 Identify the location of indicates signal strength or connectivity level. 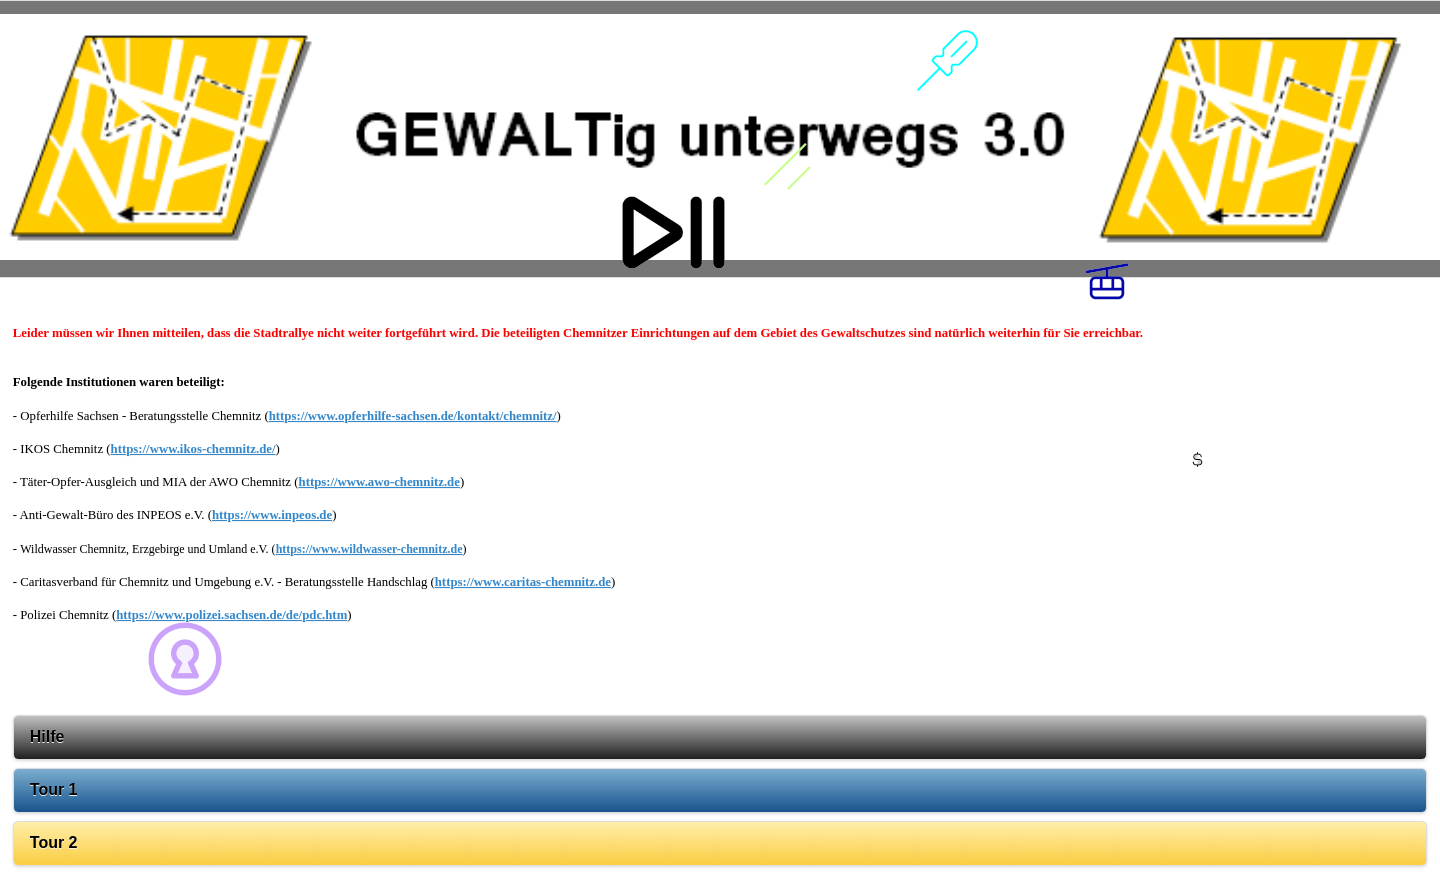
(788, 167).